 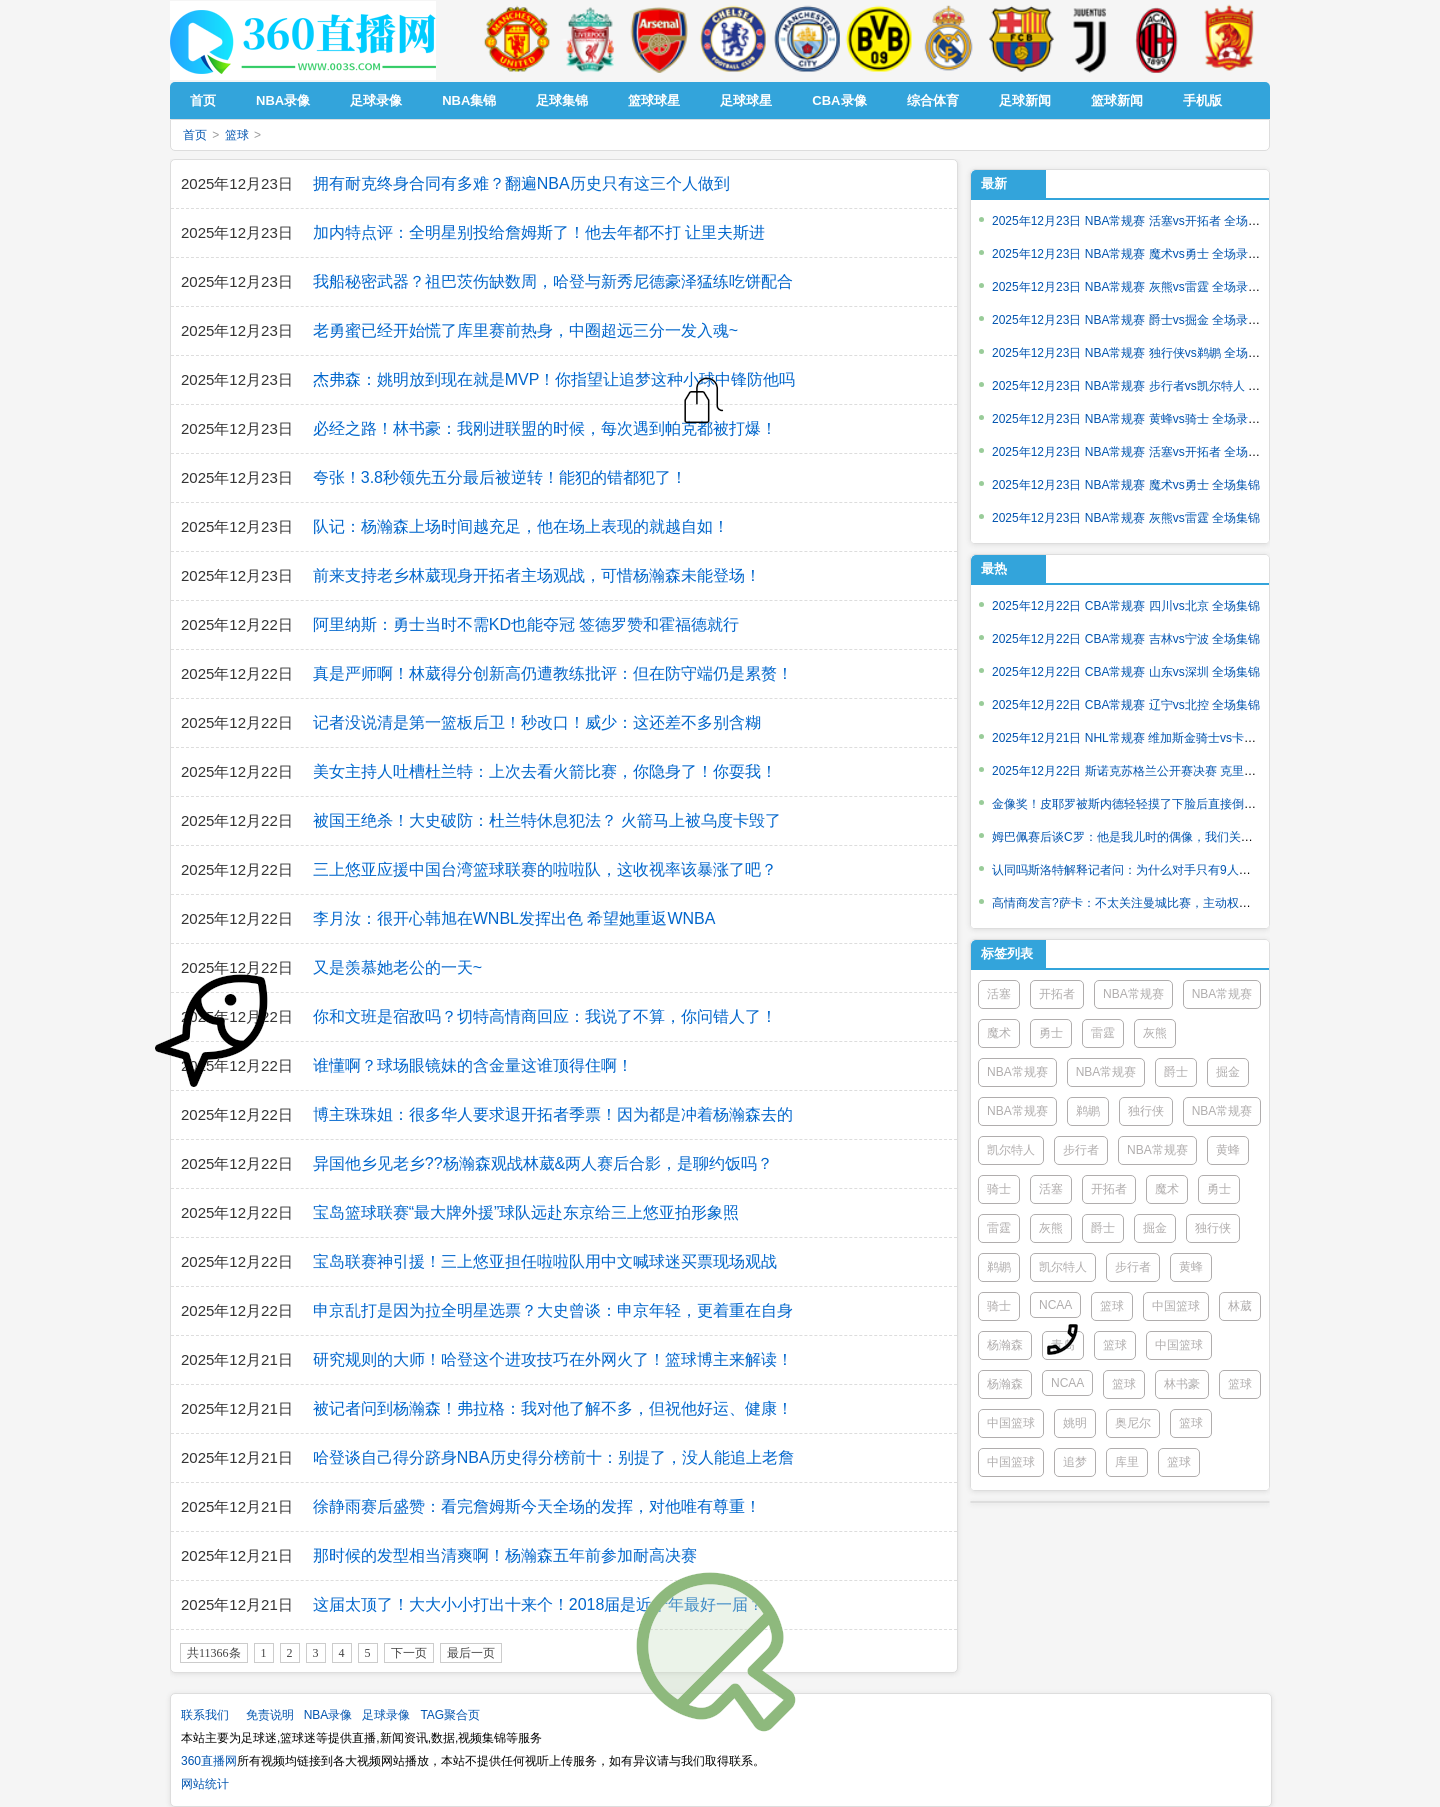 I want to click on access ping pong or table tennis game, so click(x=713, y=1649).